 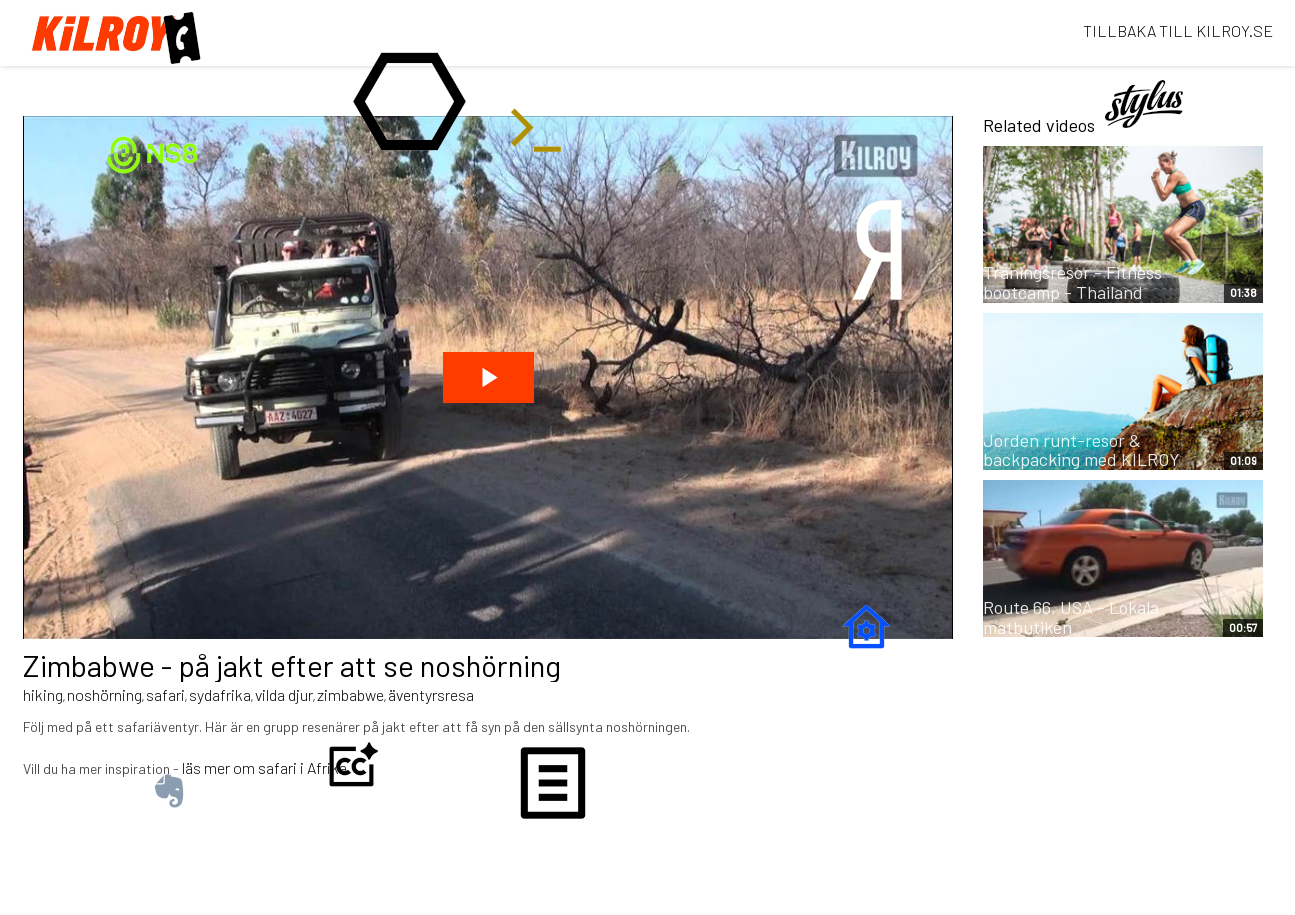 What do you see at coordinates (182, 38) in the screenshot?
I see `open the Allociné app for movie listings and reviews` at bounding box center [182, 38].